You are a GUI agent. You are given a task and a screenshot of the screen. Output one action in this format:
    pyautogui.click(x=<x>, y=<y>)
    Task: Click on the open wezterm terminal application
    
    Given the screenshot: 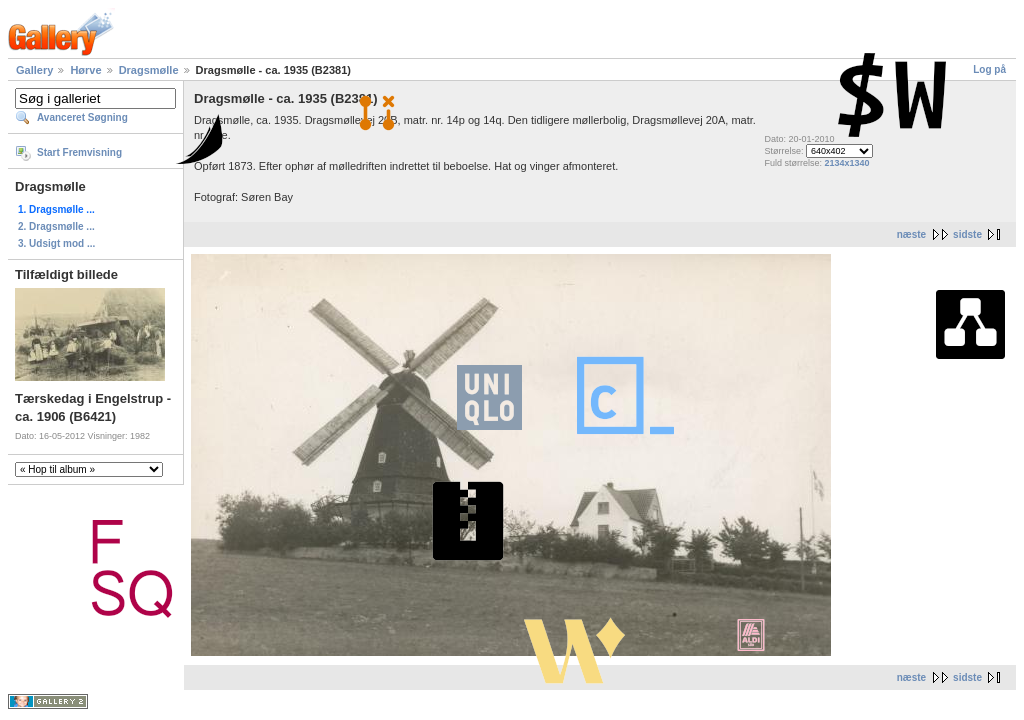 What is the action you would take?
    pyautogui.click(x=892, y=95)
    